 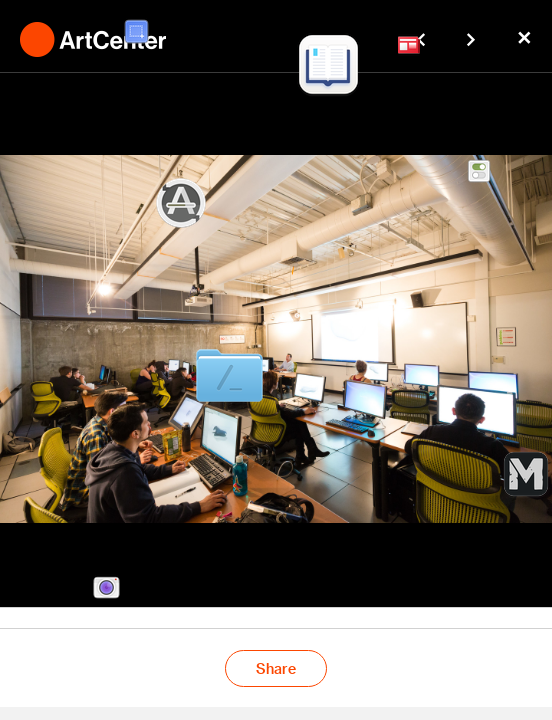 I want to click on open notes-up markdown note-taking app, so click(x=328, y=64).